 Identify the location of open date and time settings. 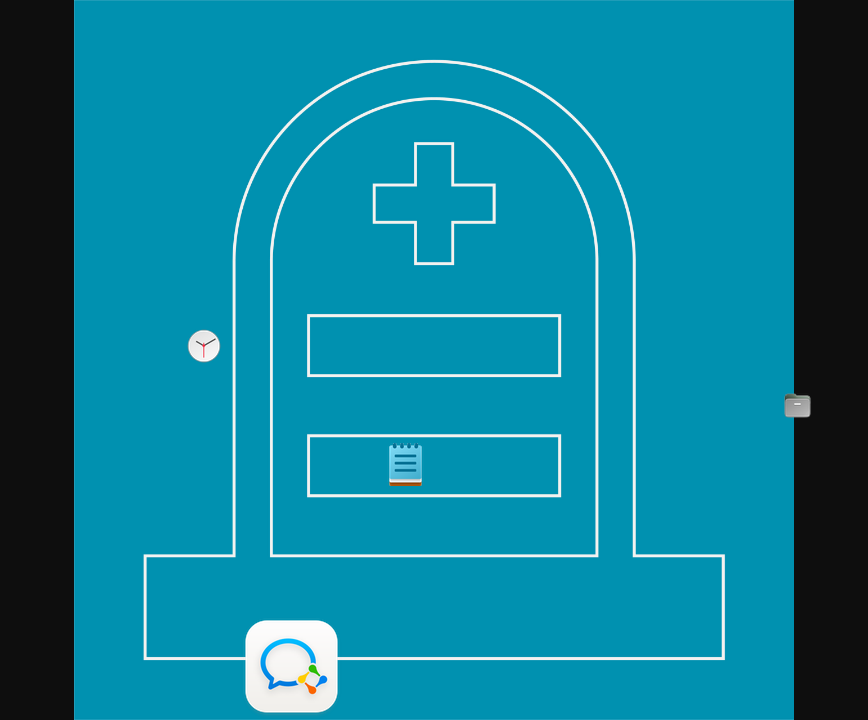
(204, 346).